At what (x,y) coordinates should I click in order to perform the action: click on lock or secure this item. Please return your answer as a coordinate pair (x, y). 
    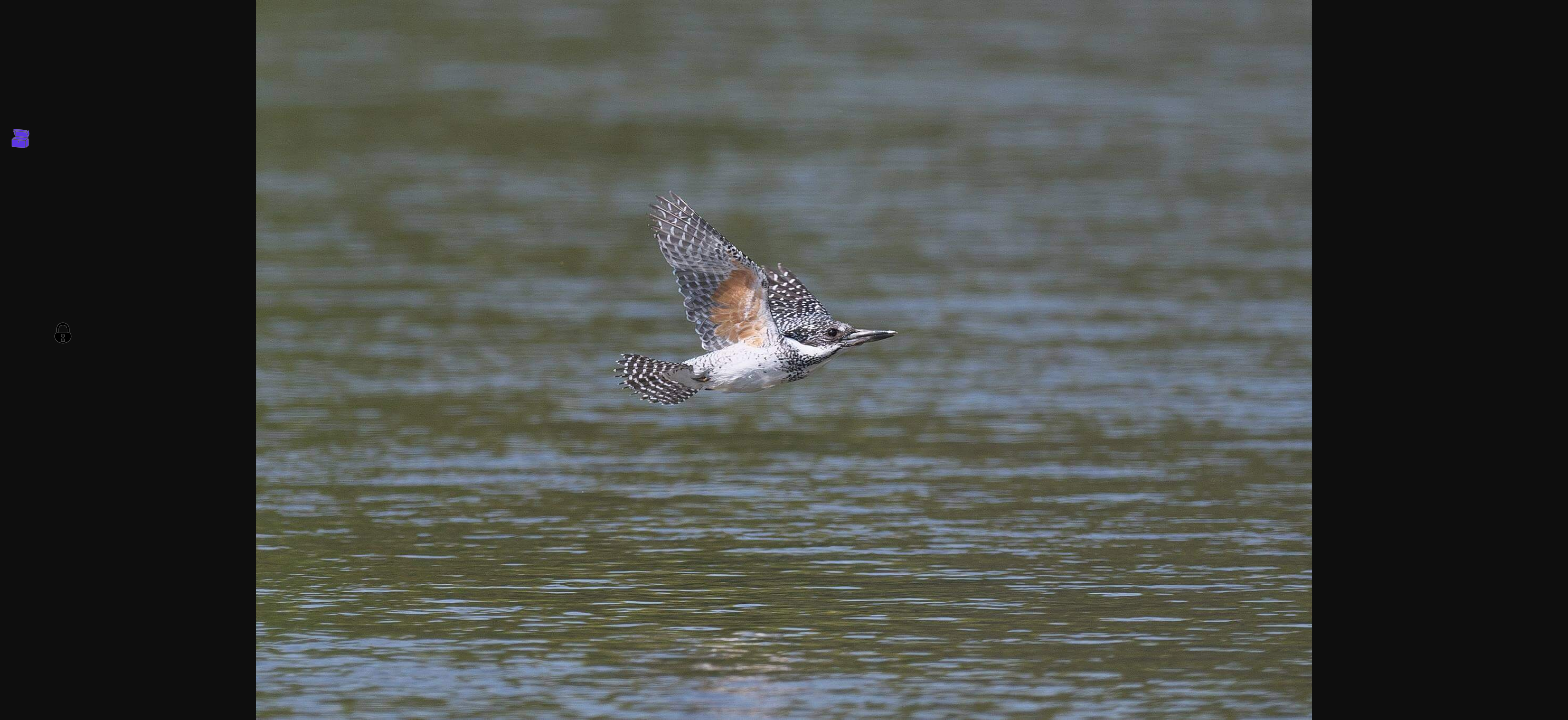
    Looking at the image, I should click on (63, 333).